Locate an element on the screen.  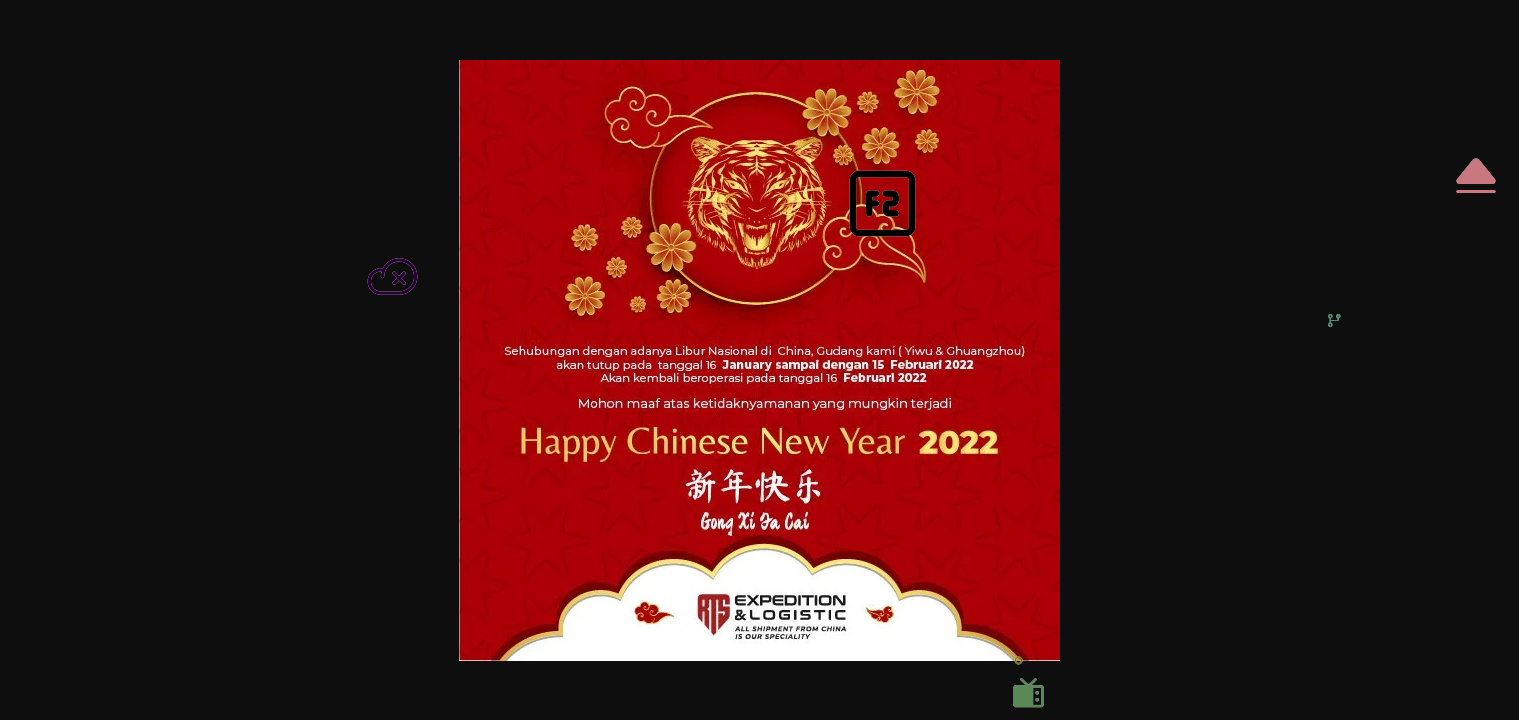
create a new branch in version control is located at coordinates (1333, 320).